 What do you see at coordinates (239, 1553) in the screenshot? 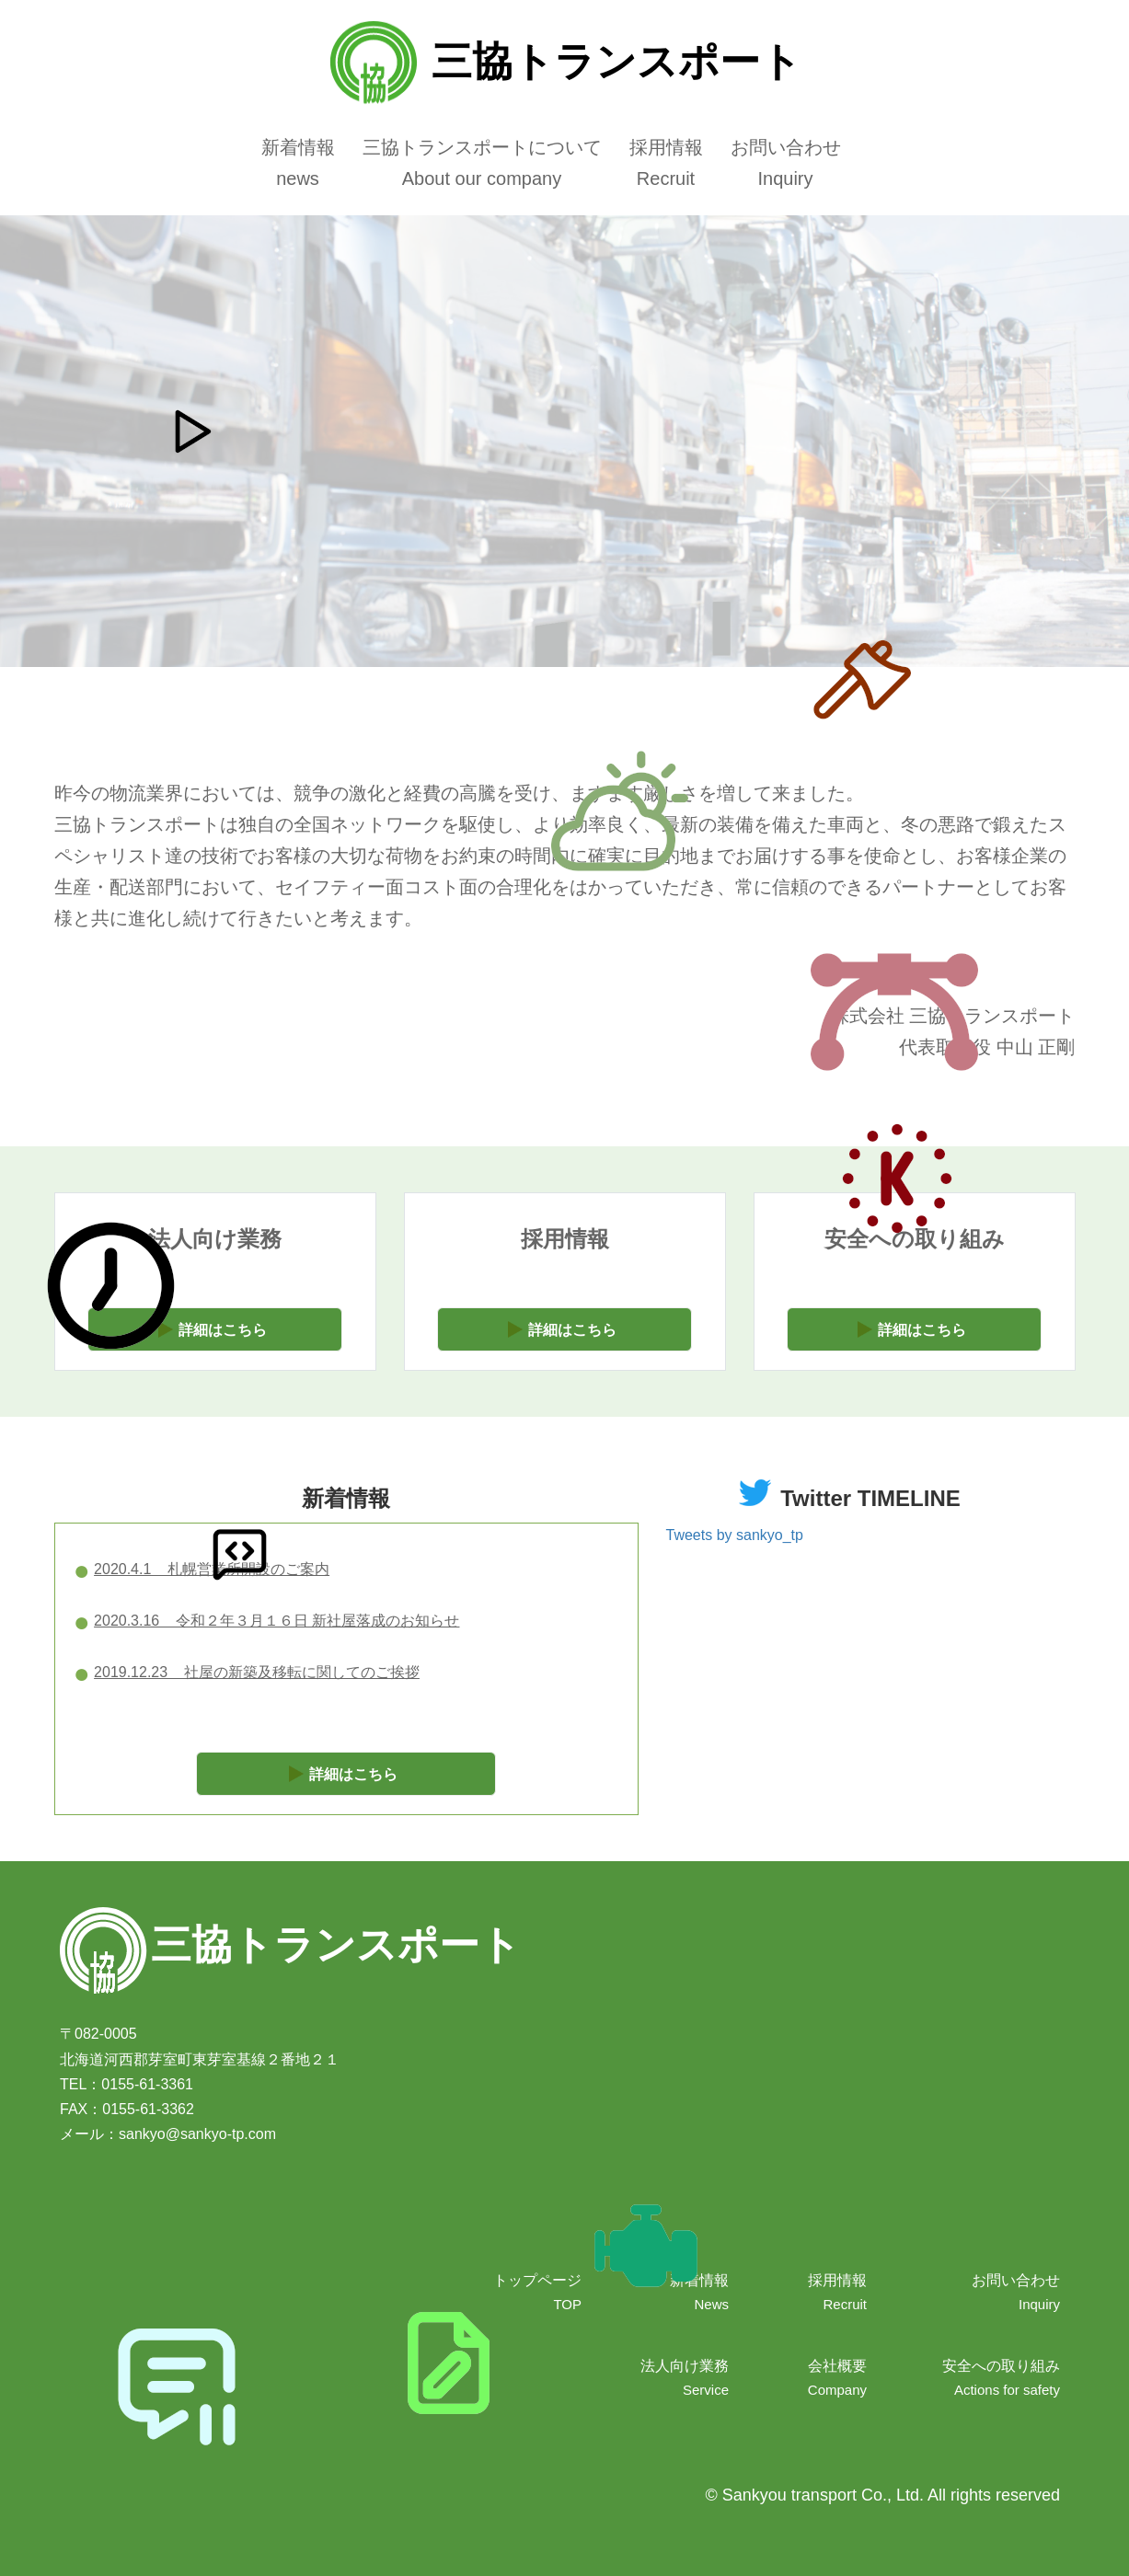
I see `view code snippets in chat` at bounding box center [239, 1553].